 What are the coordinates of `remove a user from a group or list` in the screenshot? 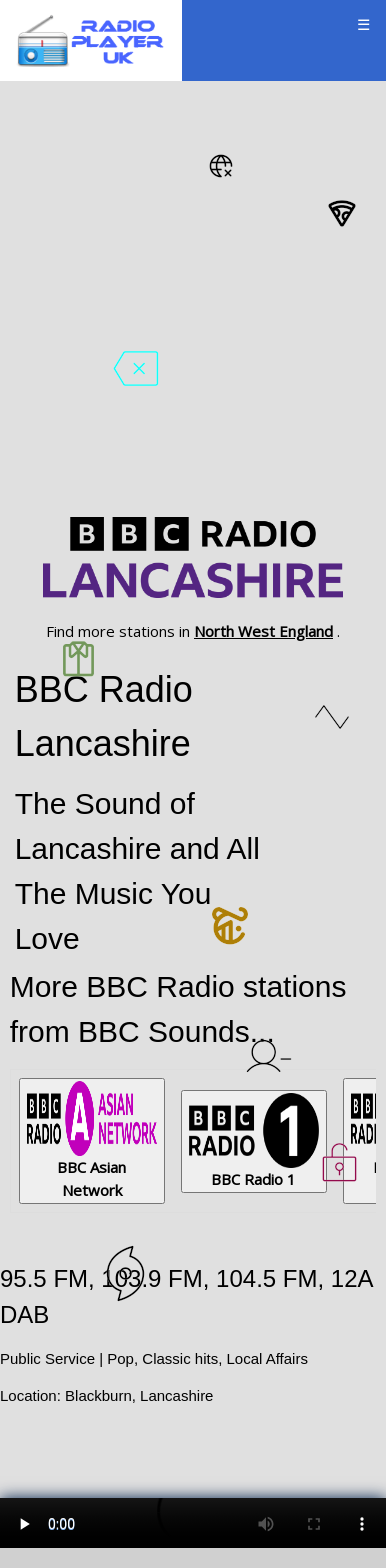 It's located at (267, 1057).